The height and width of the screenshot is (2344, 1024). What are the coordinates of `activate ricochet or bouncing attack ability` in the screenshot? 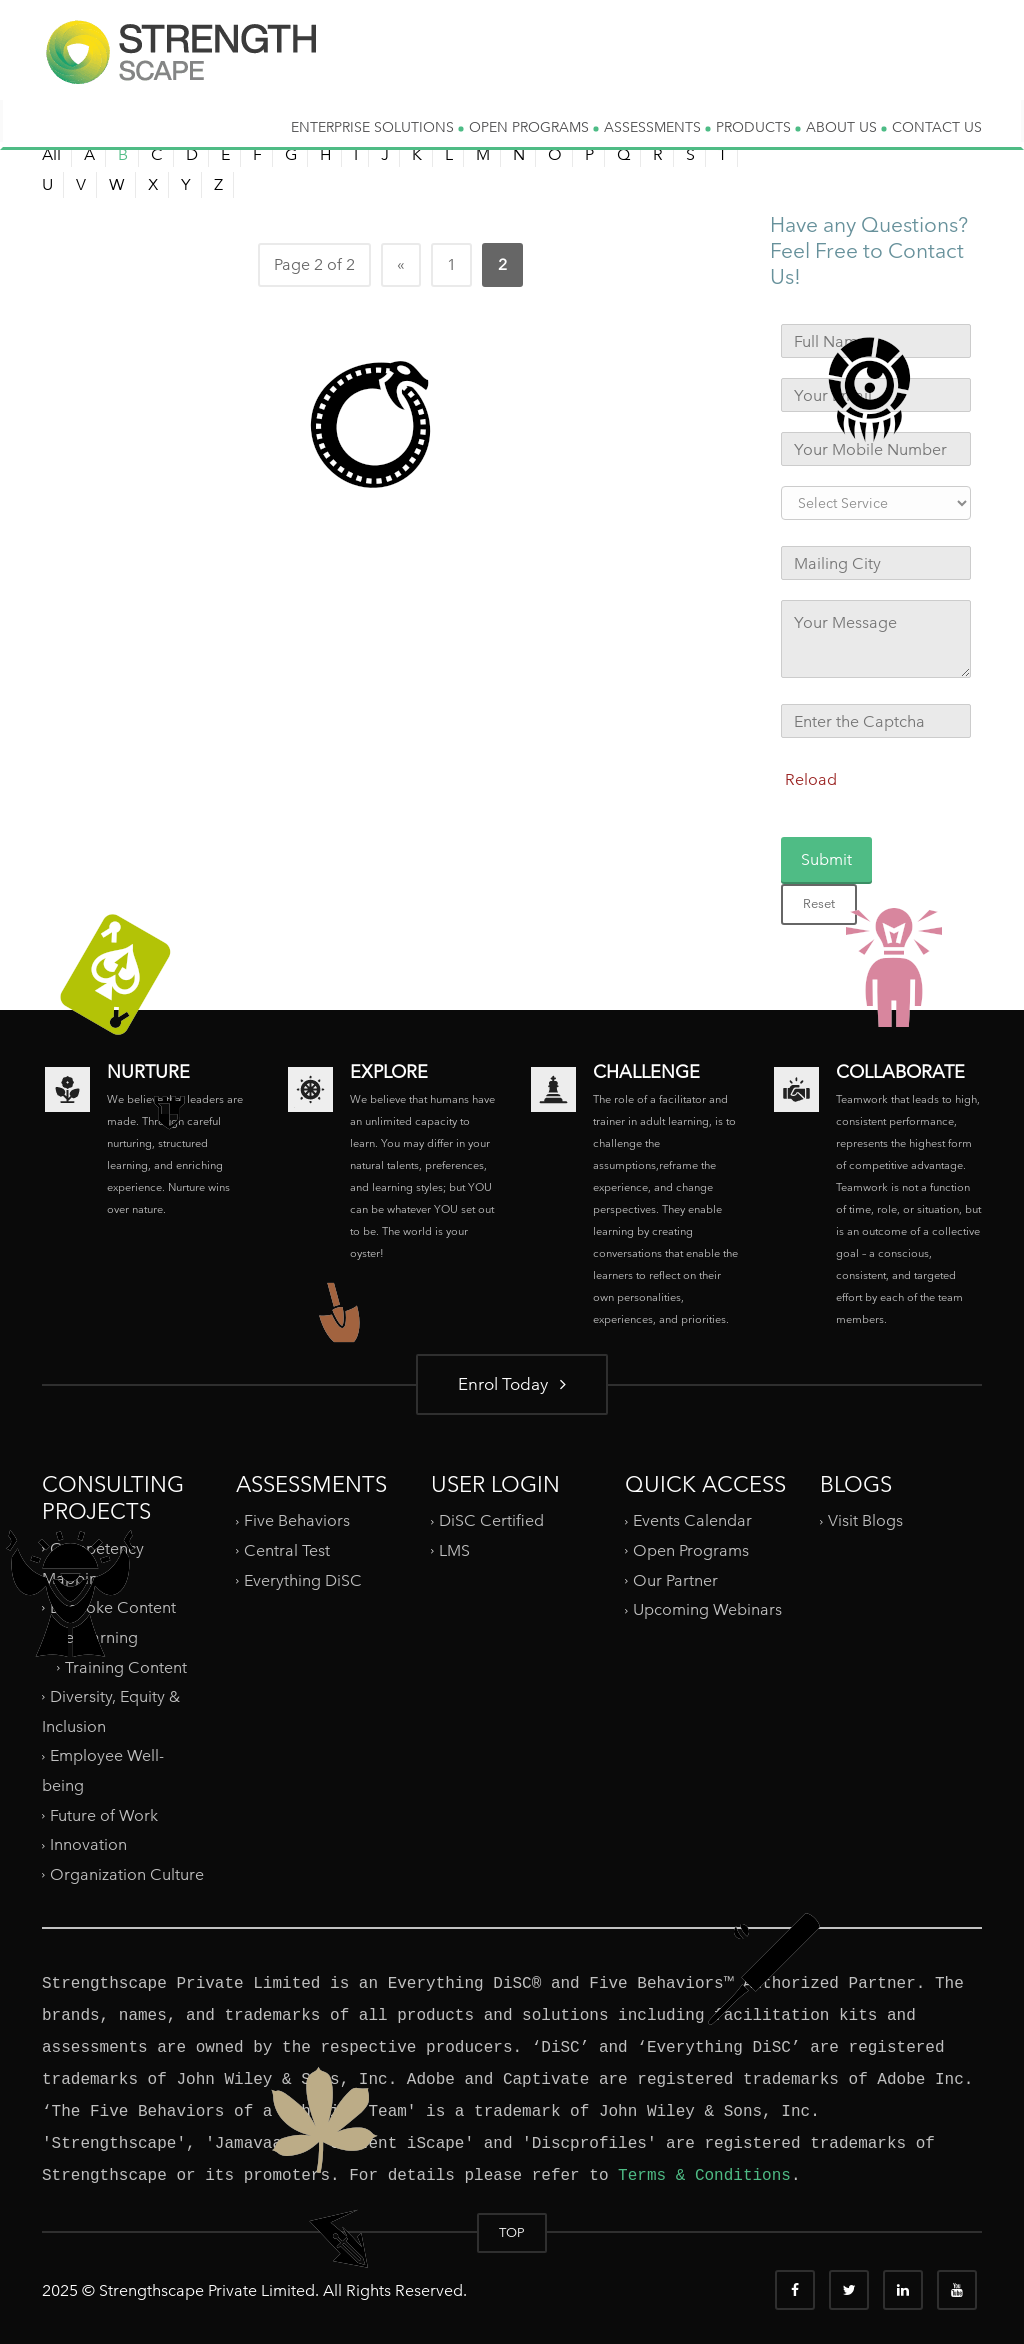 It's located at (338, 2238).